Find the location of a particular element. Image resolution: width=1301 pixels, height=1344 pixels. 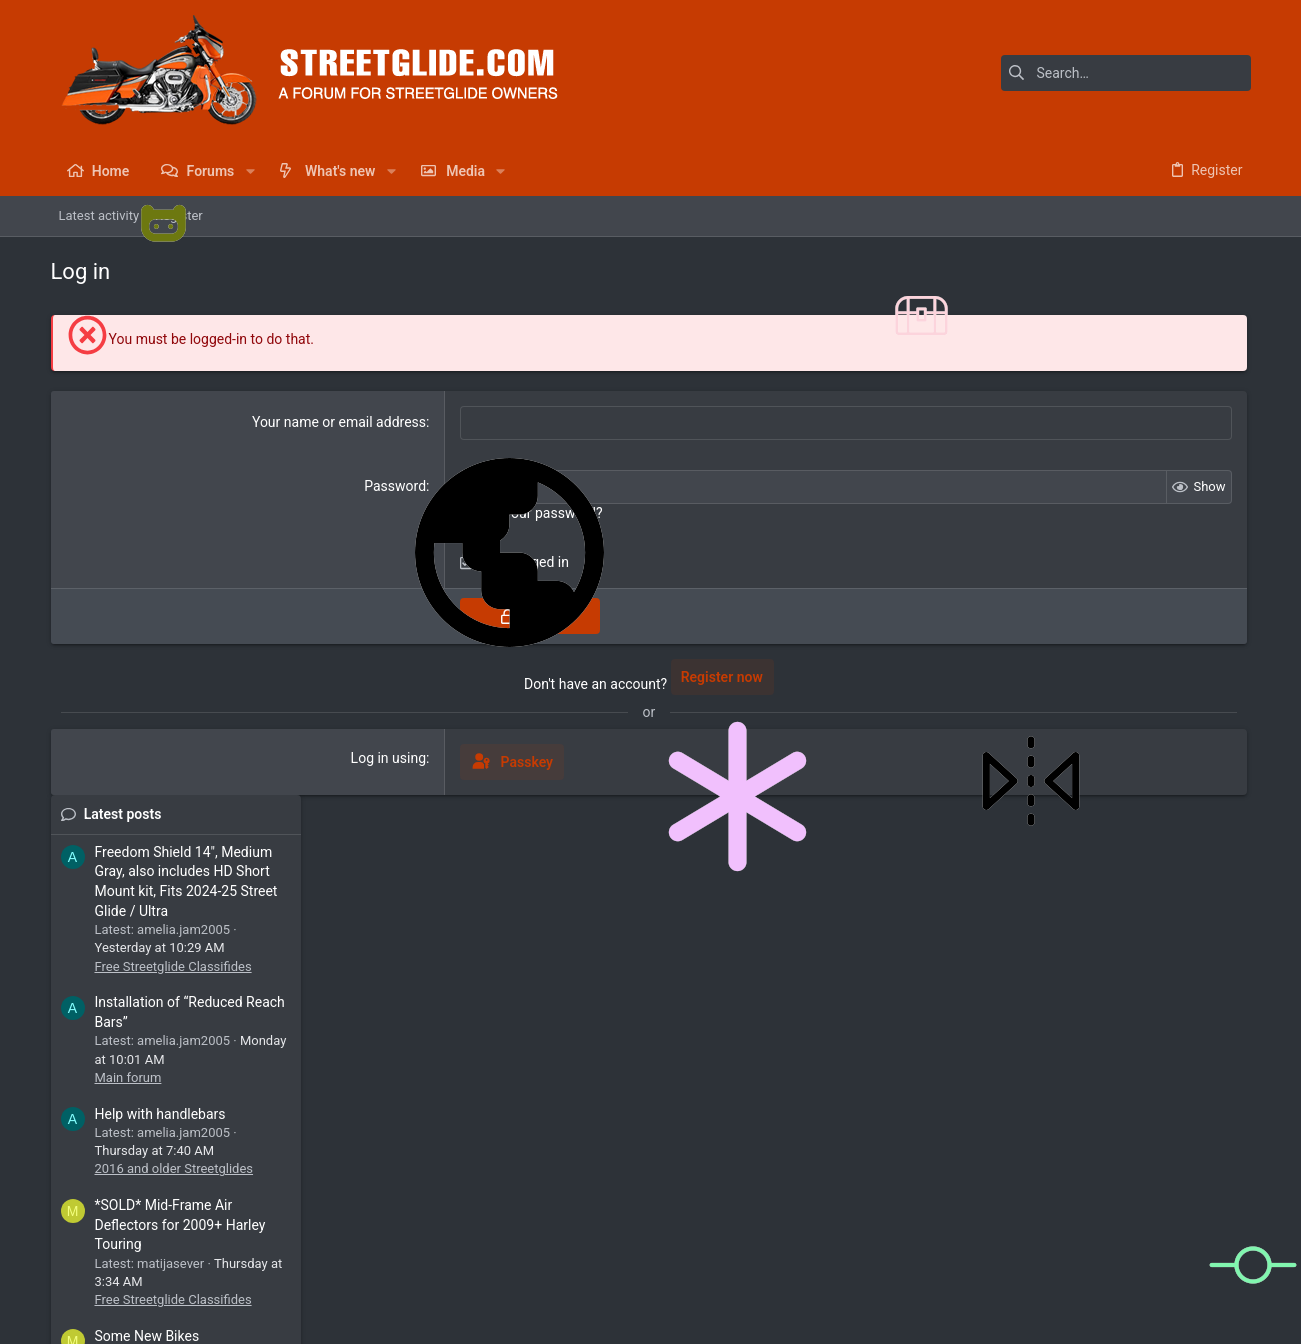

view commit history is located at coordinates (1253, 1265).